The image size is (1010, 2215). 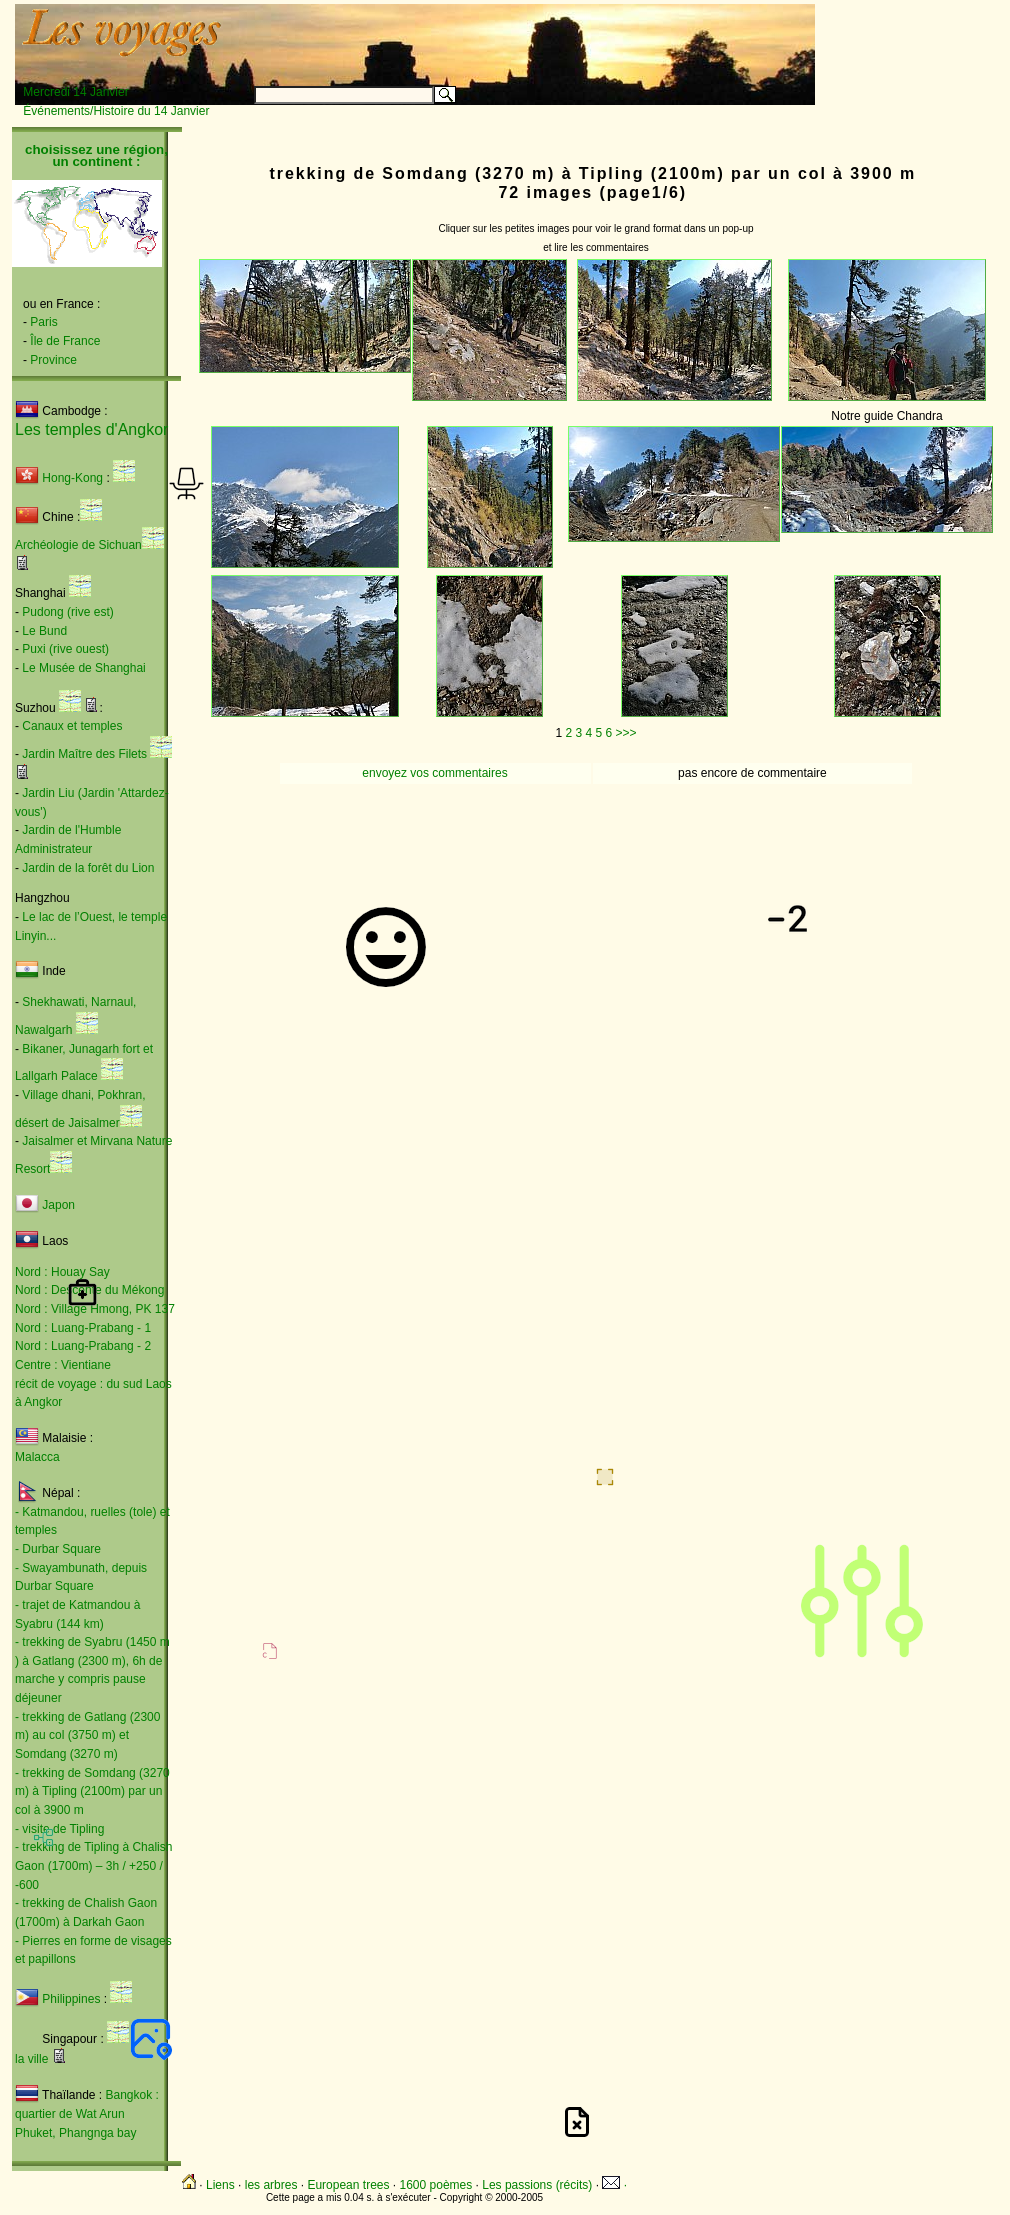 I want to click on access workspace or office settings, so click(x=186, y=483).